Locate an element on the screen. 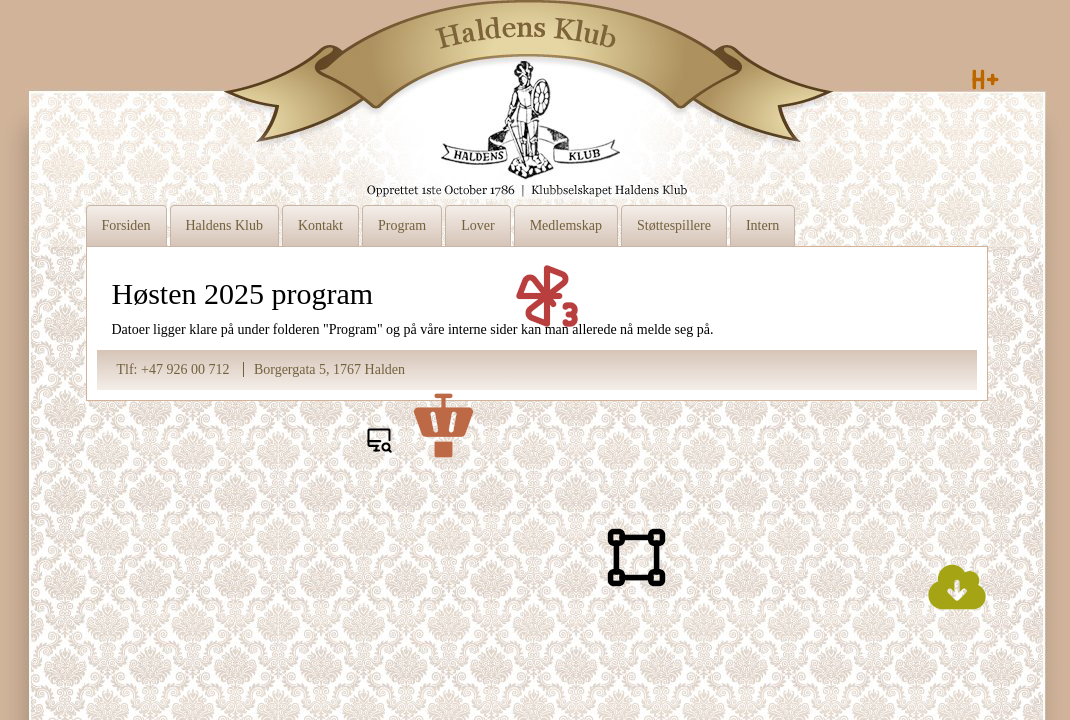  access air traffic control features is located at coordinates (443, 425).